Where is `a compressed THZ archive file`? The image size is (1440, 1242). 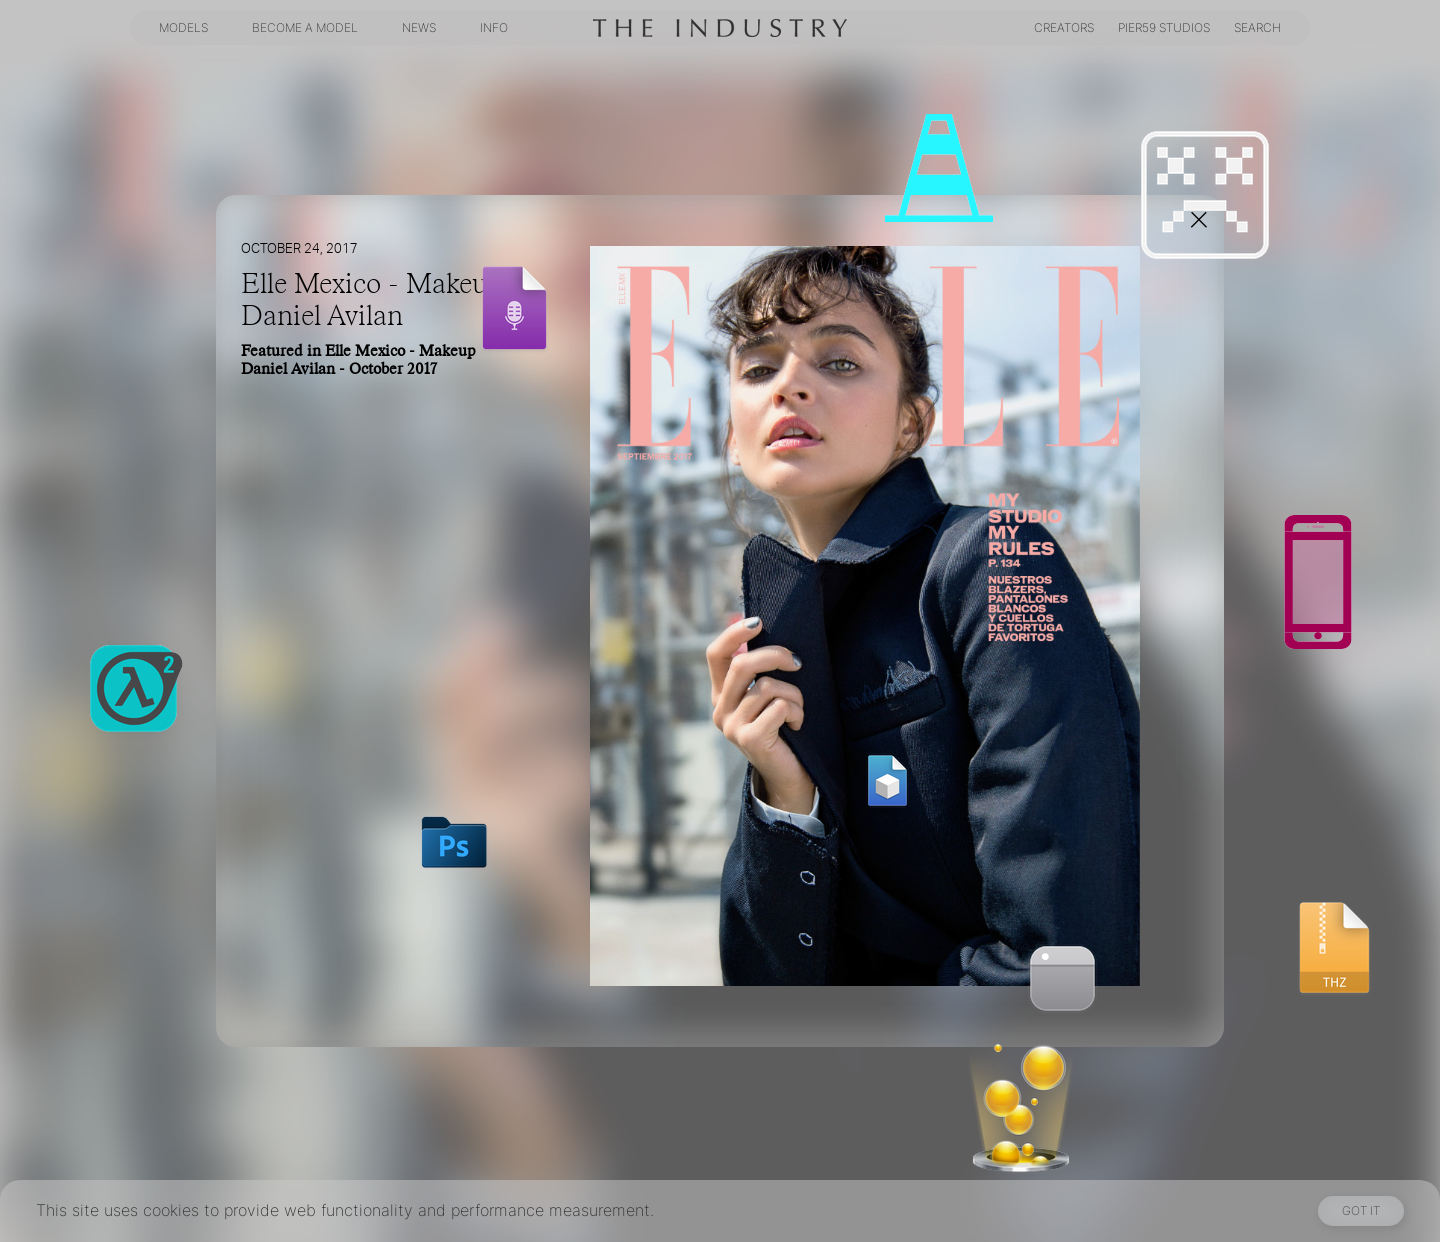 a compressed THZ archive file is located at coordinates (1334, 949).